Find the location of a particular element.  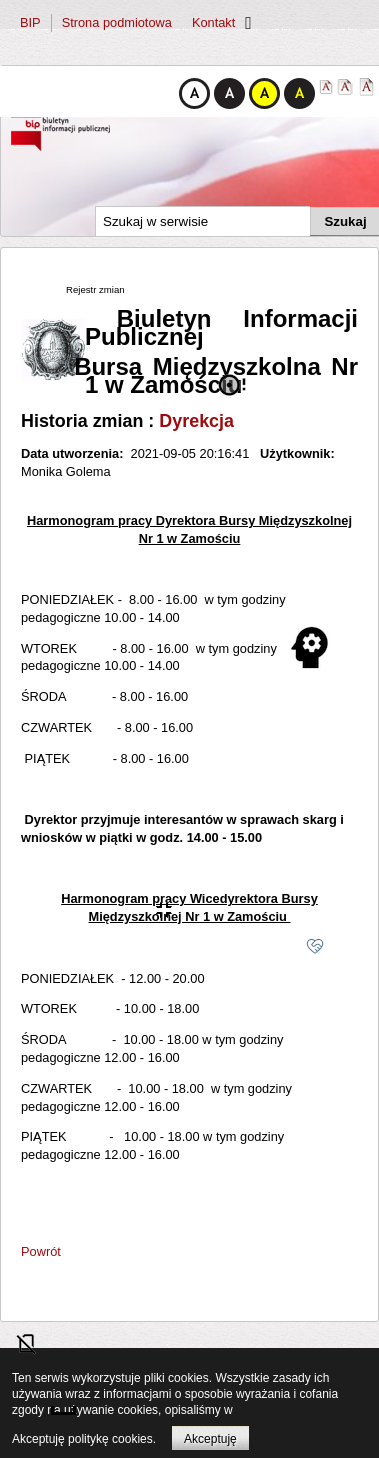

no sim card detected is located at coordinates (26, 1343).